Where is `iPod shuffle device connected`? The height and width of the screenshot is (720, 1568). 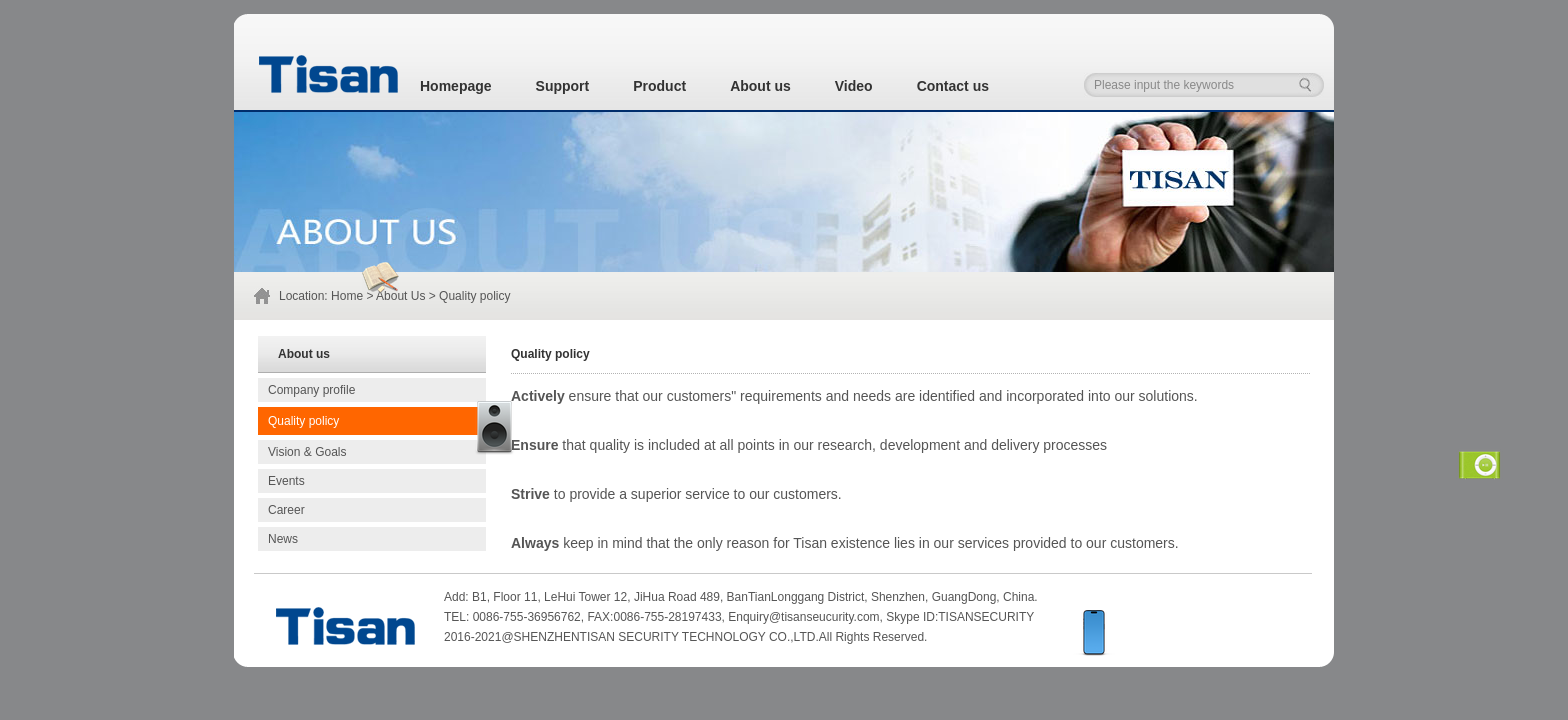 iPod shuffle device connected is located at coordinates (1479, 457).